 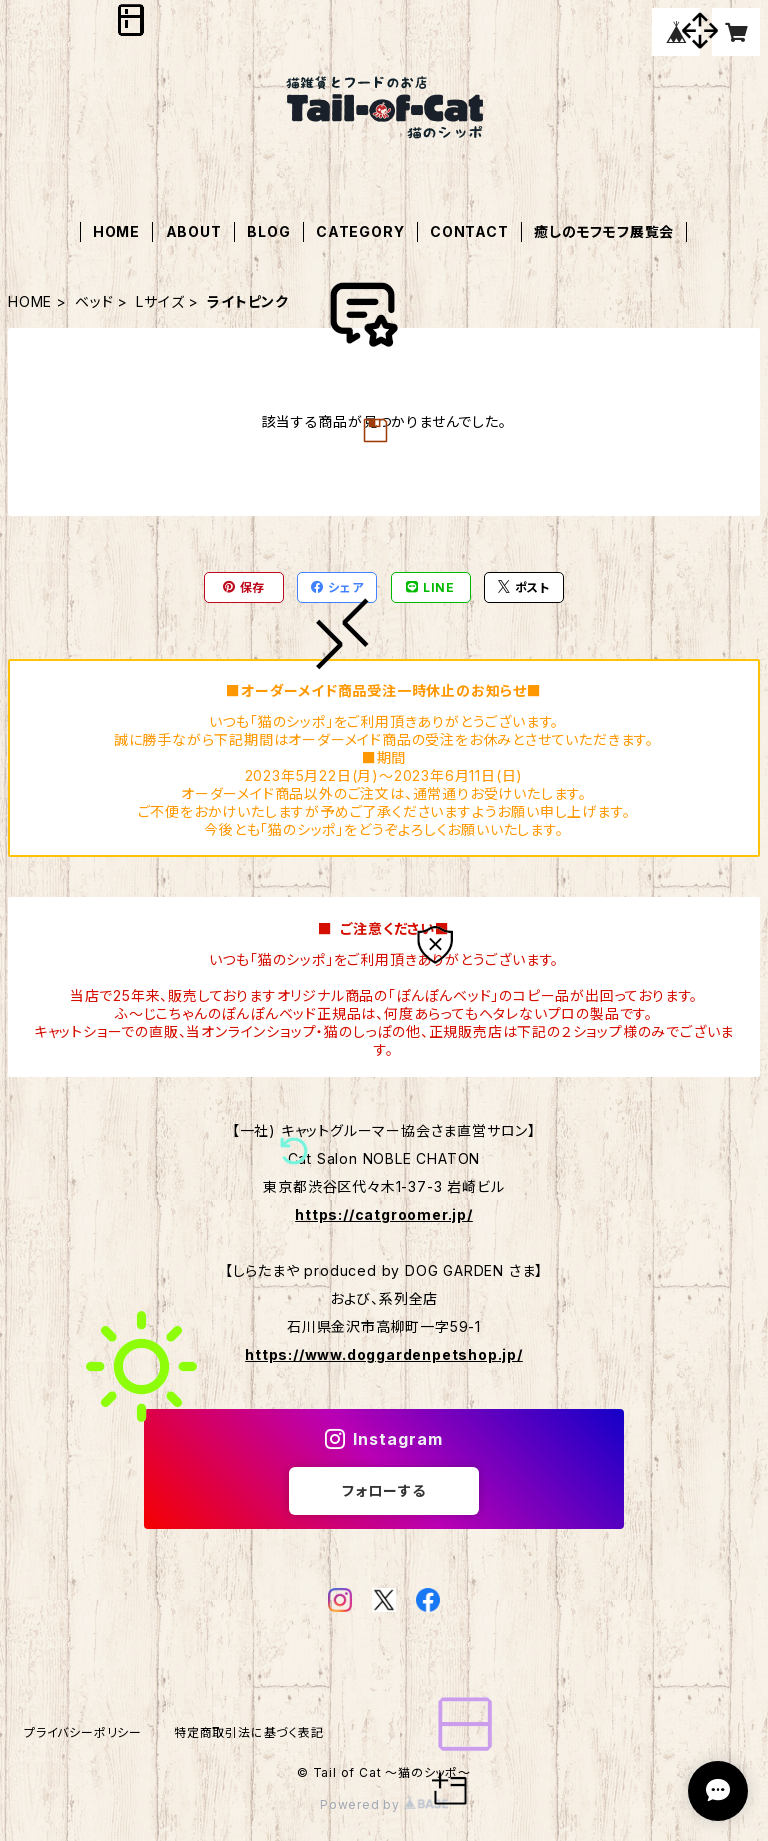 What do you see at coordinates (375, 430) in the screenshot?
I see `save current file or document` at bounding box center [375, 430].